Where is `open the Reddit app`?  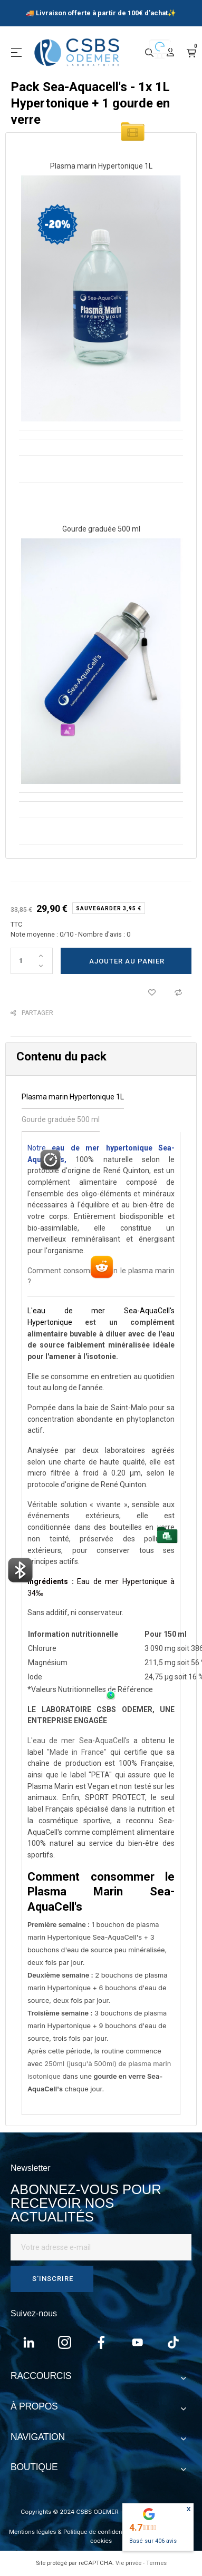 open the Reddit app is located at coordinates (102, 1267).